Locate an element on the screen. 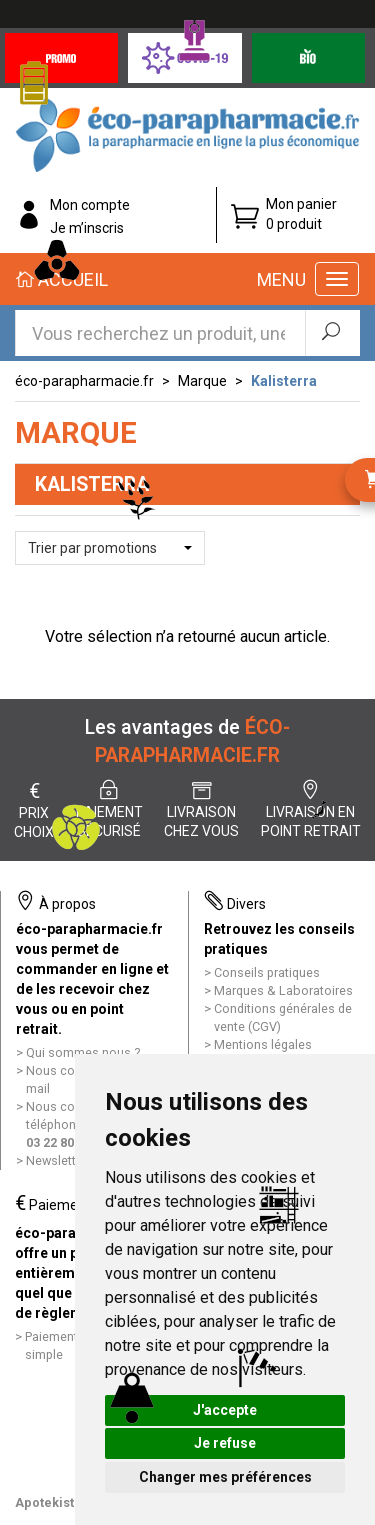  access warehouse inventory management is located at coordinates (279, 1204).